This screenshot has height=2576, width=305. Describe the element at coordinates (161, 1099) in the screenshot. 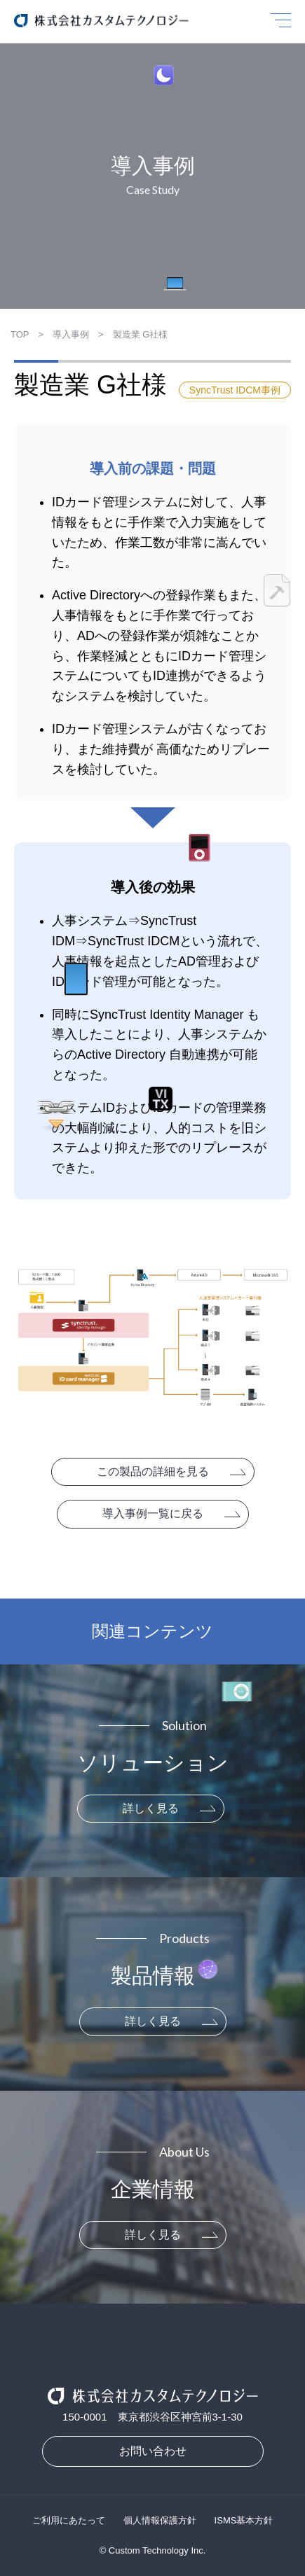

I see `switch to Vietnamese Telex input method` at that location.